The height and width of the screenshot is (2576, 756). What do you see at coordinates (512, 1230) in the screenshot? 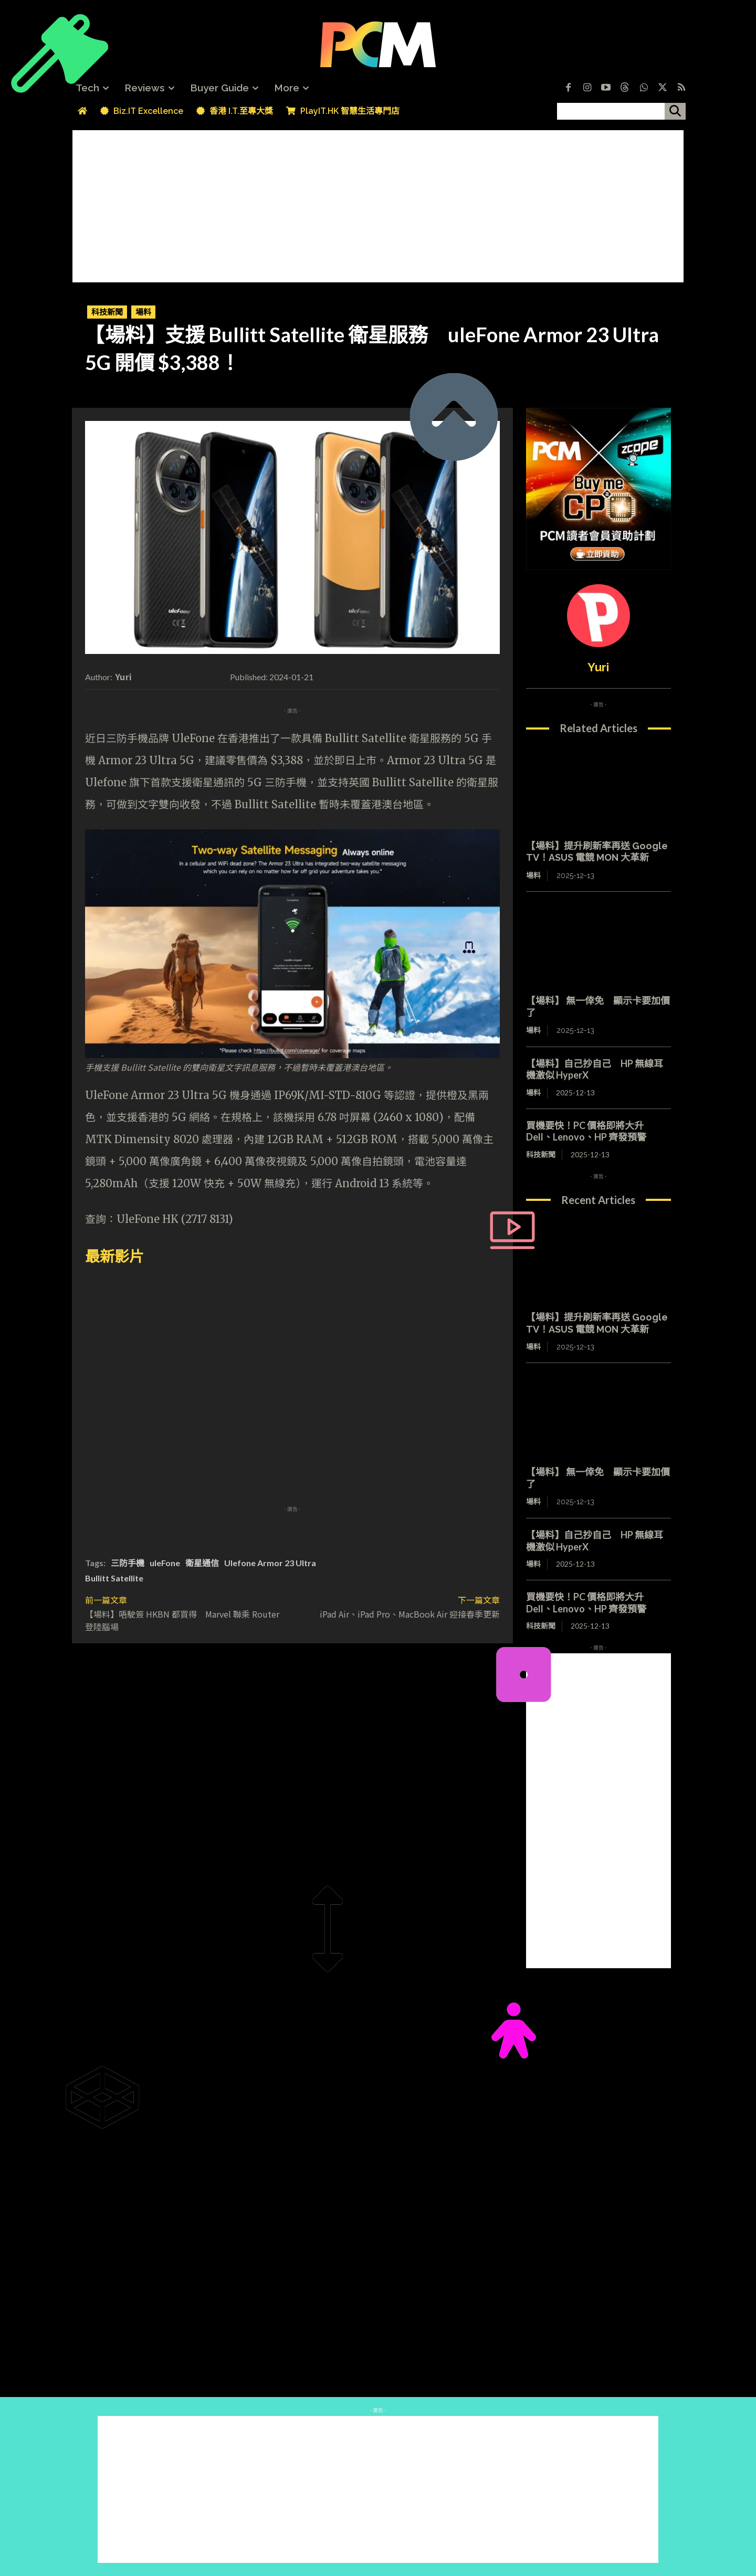
I see `play or watch a video` at bounding box center [512, 1230].